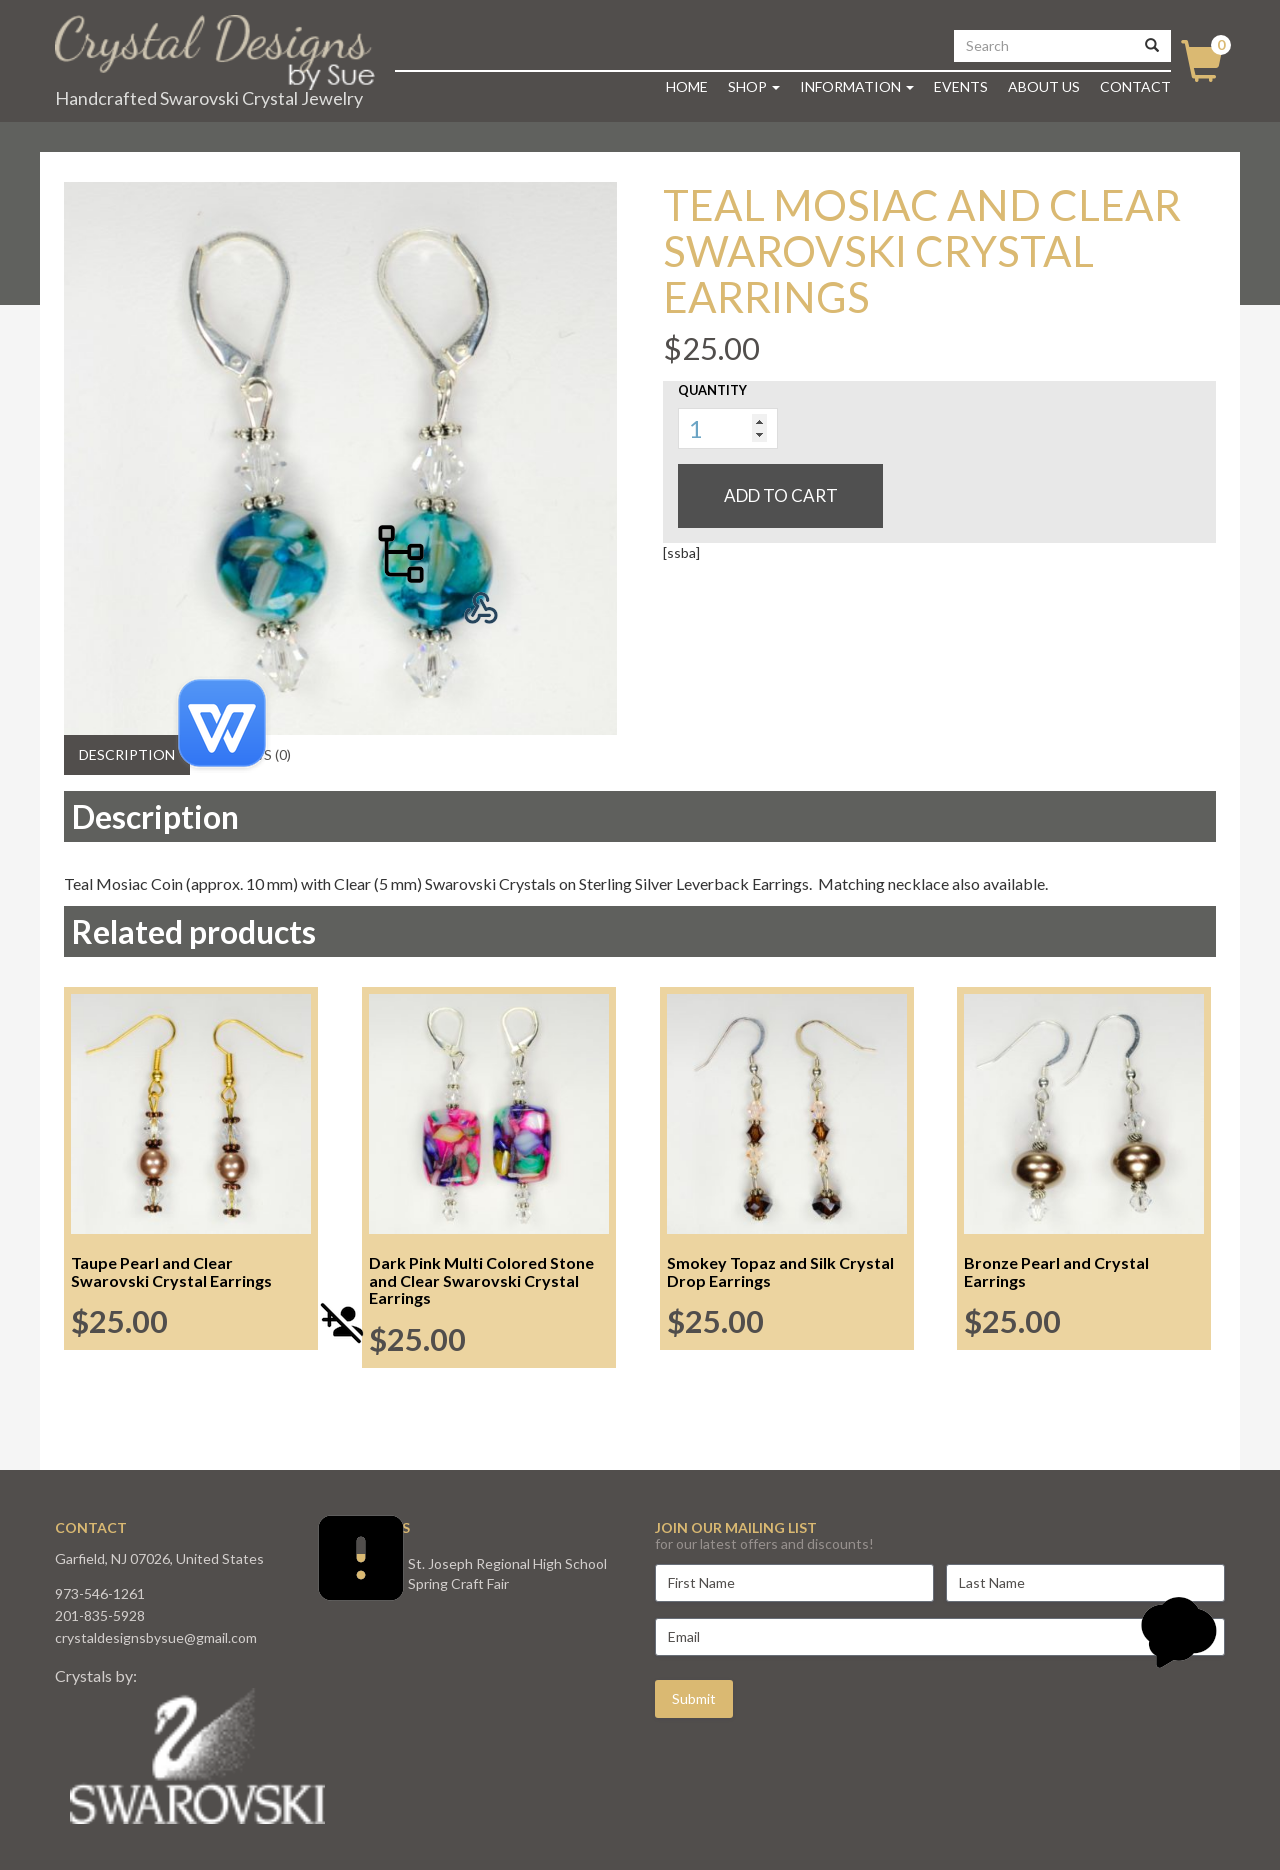  What do you see at coordinates (222, 723) in the screenshot?
I see `open WPS Office application` at bounding box center [222, 723].